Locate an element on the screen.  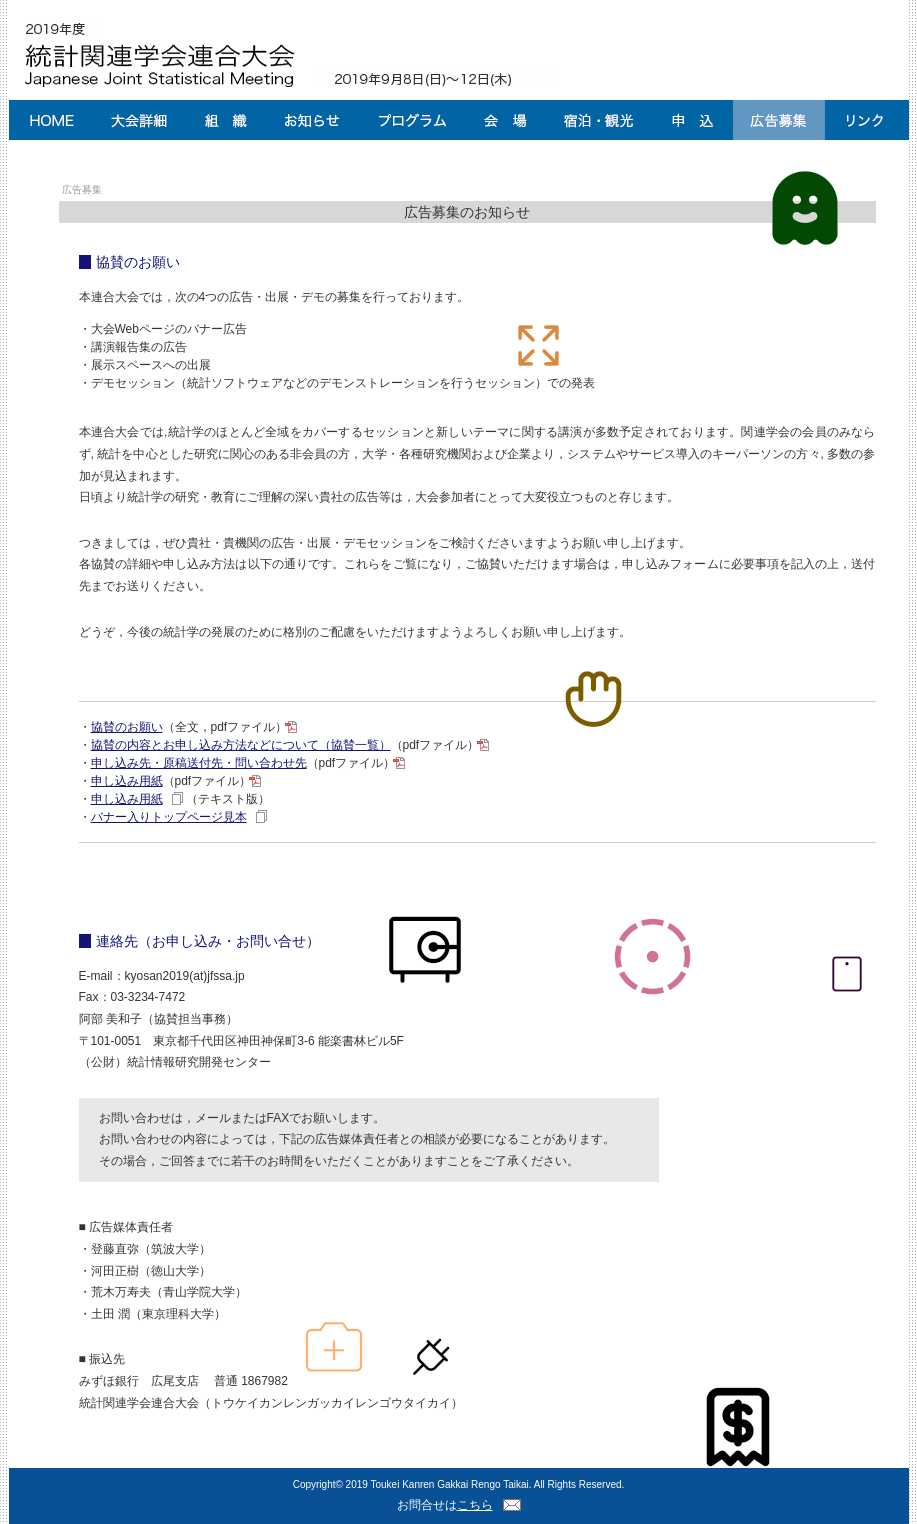
view payment receipt is located at coordinates (738, 1427).